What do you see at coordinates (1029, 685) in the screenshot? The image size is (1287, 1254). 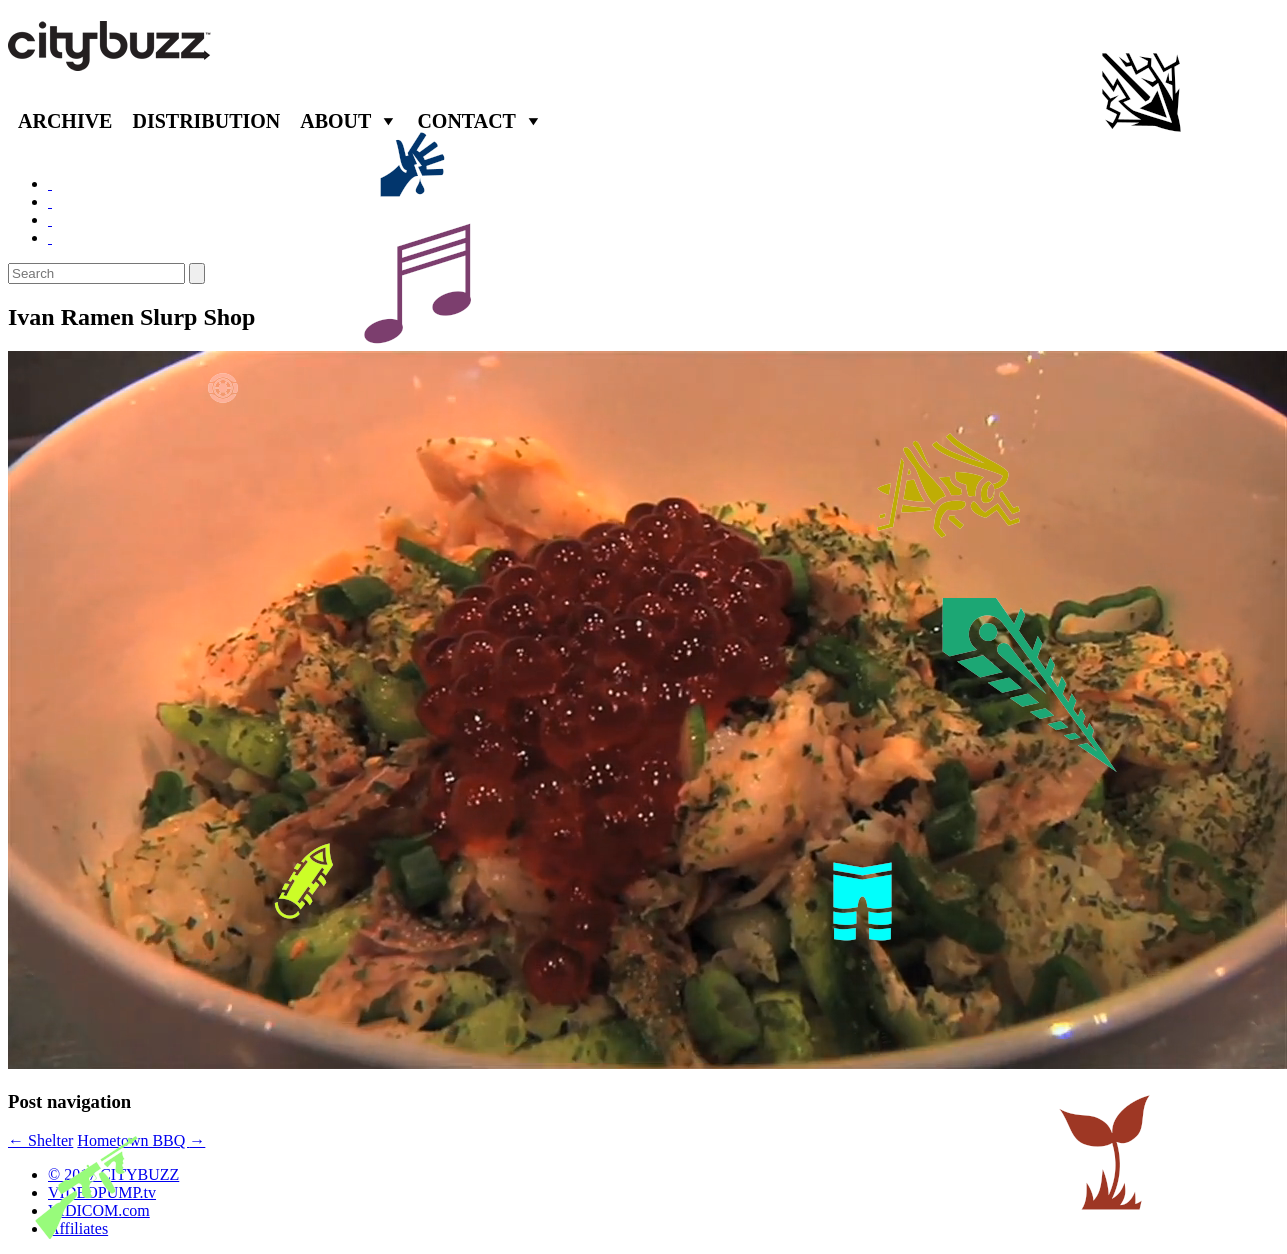 I see `activate drilling or boring tool` at bounding box center [1029, 685].